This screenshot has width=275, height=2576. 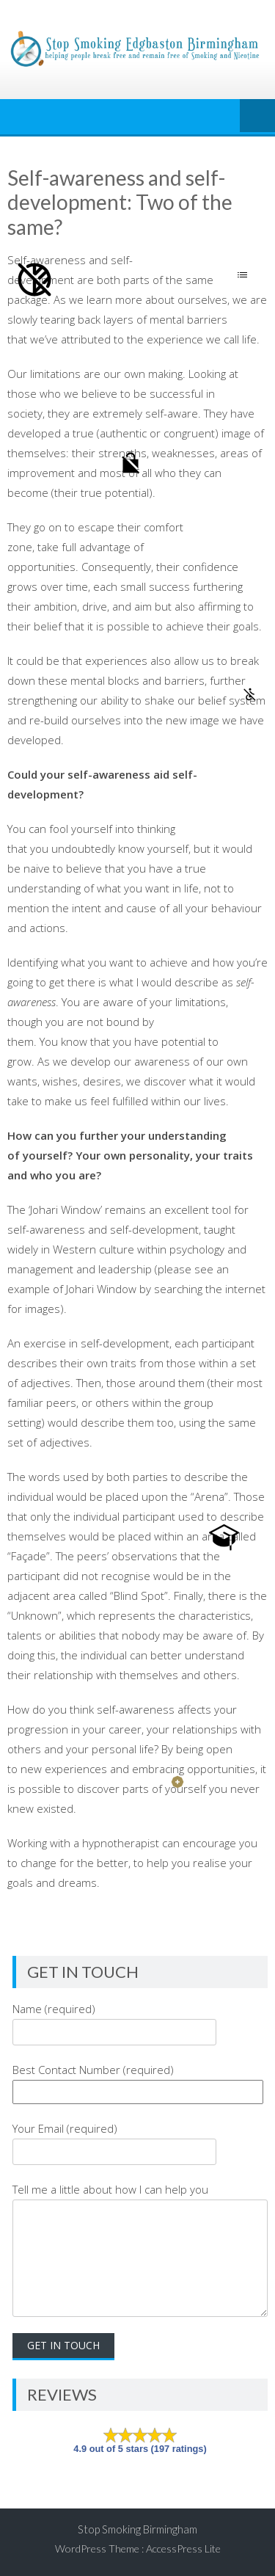 I want to click on indicates connection is not encrypted or secure, so click(x=131, y=463).